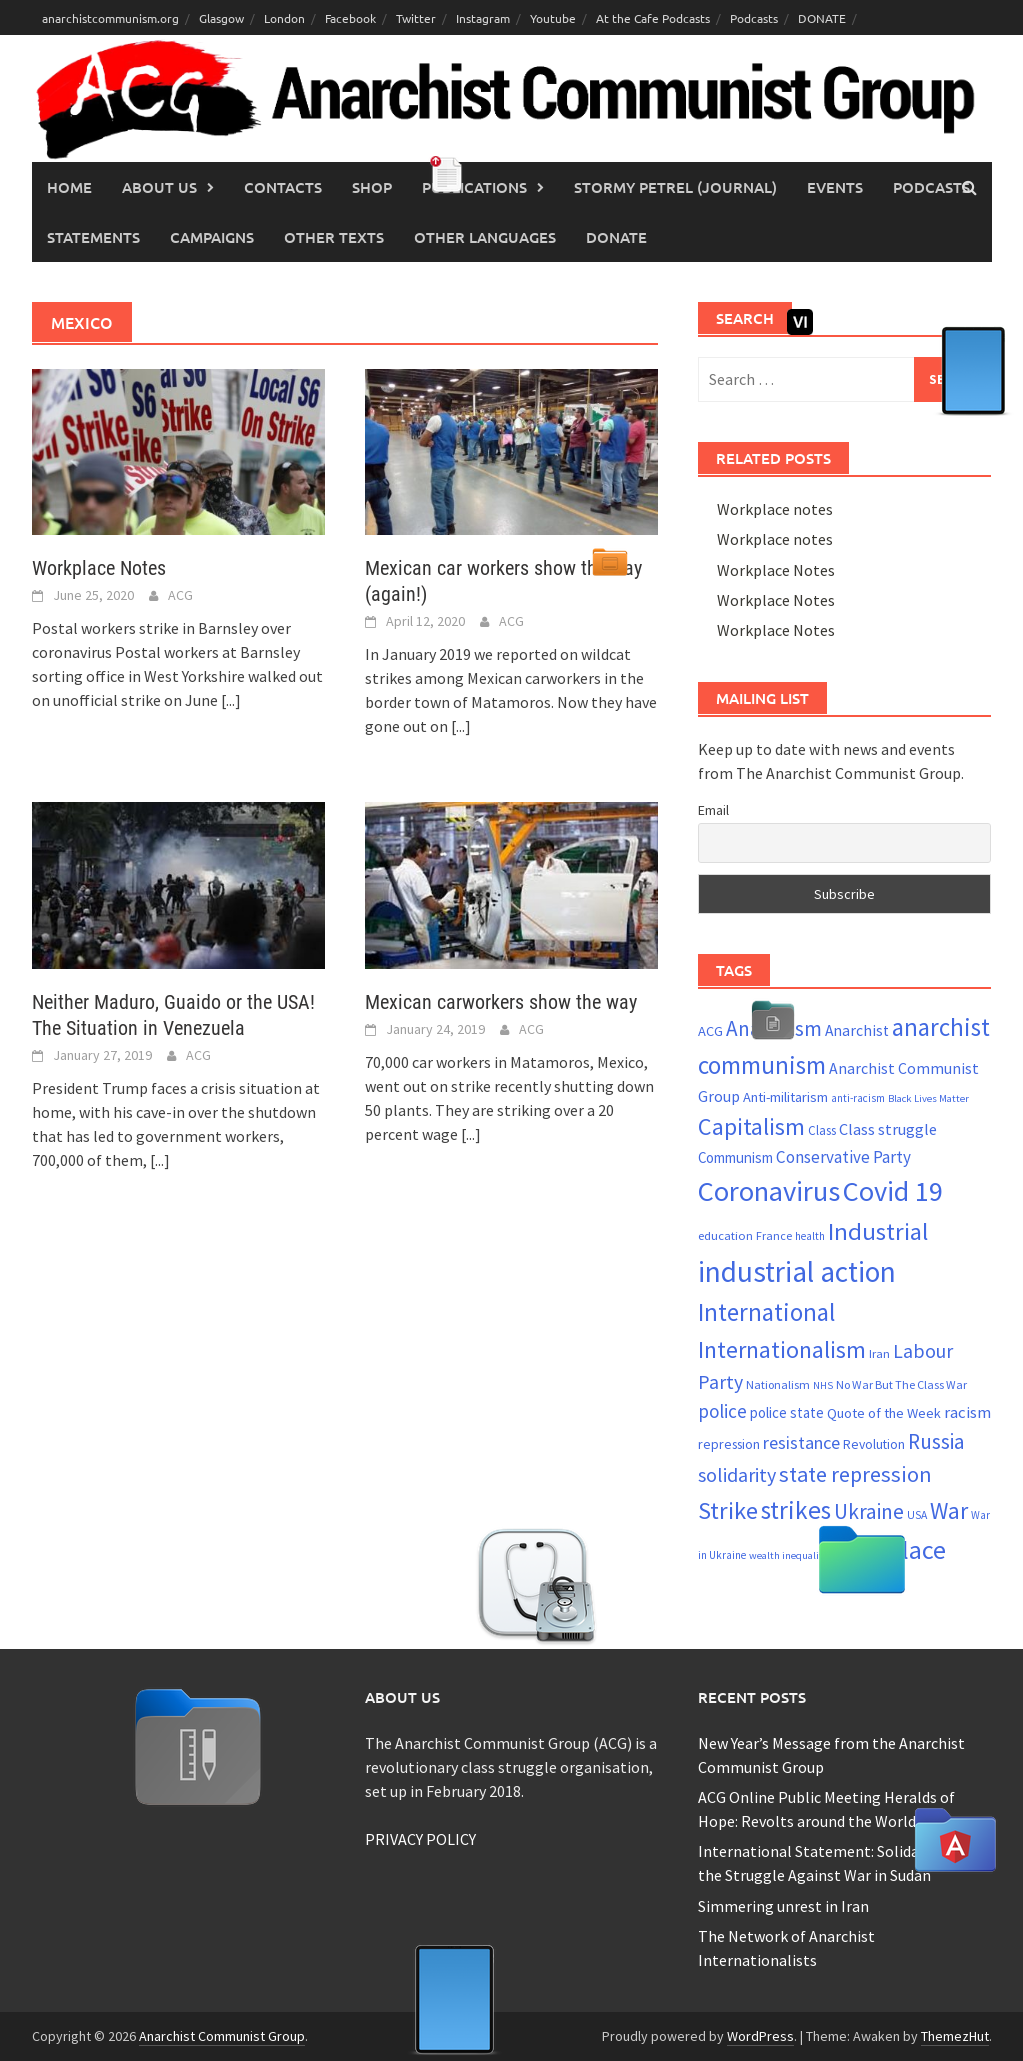  Describe the element at coordinates (862, 1562) in the screenshot. I see `open the color gradient settings folder` at that location.